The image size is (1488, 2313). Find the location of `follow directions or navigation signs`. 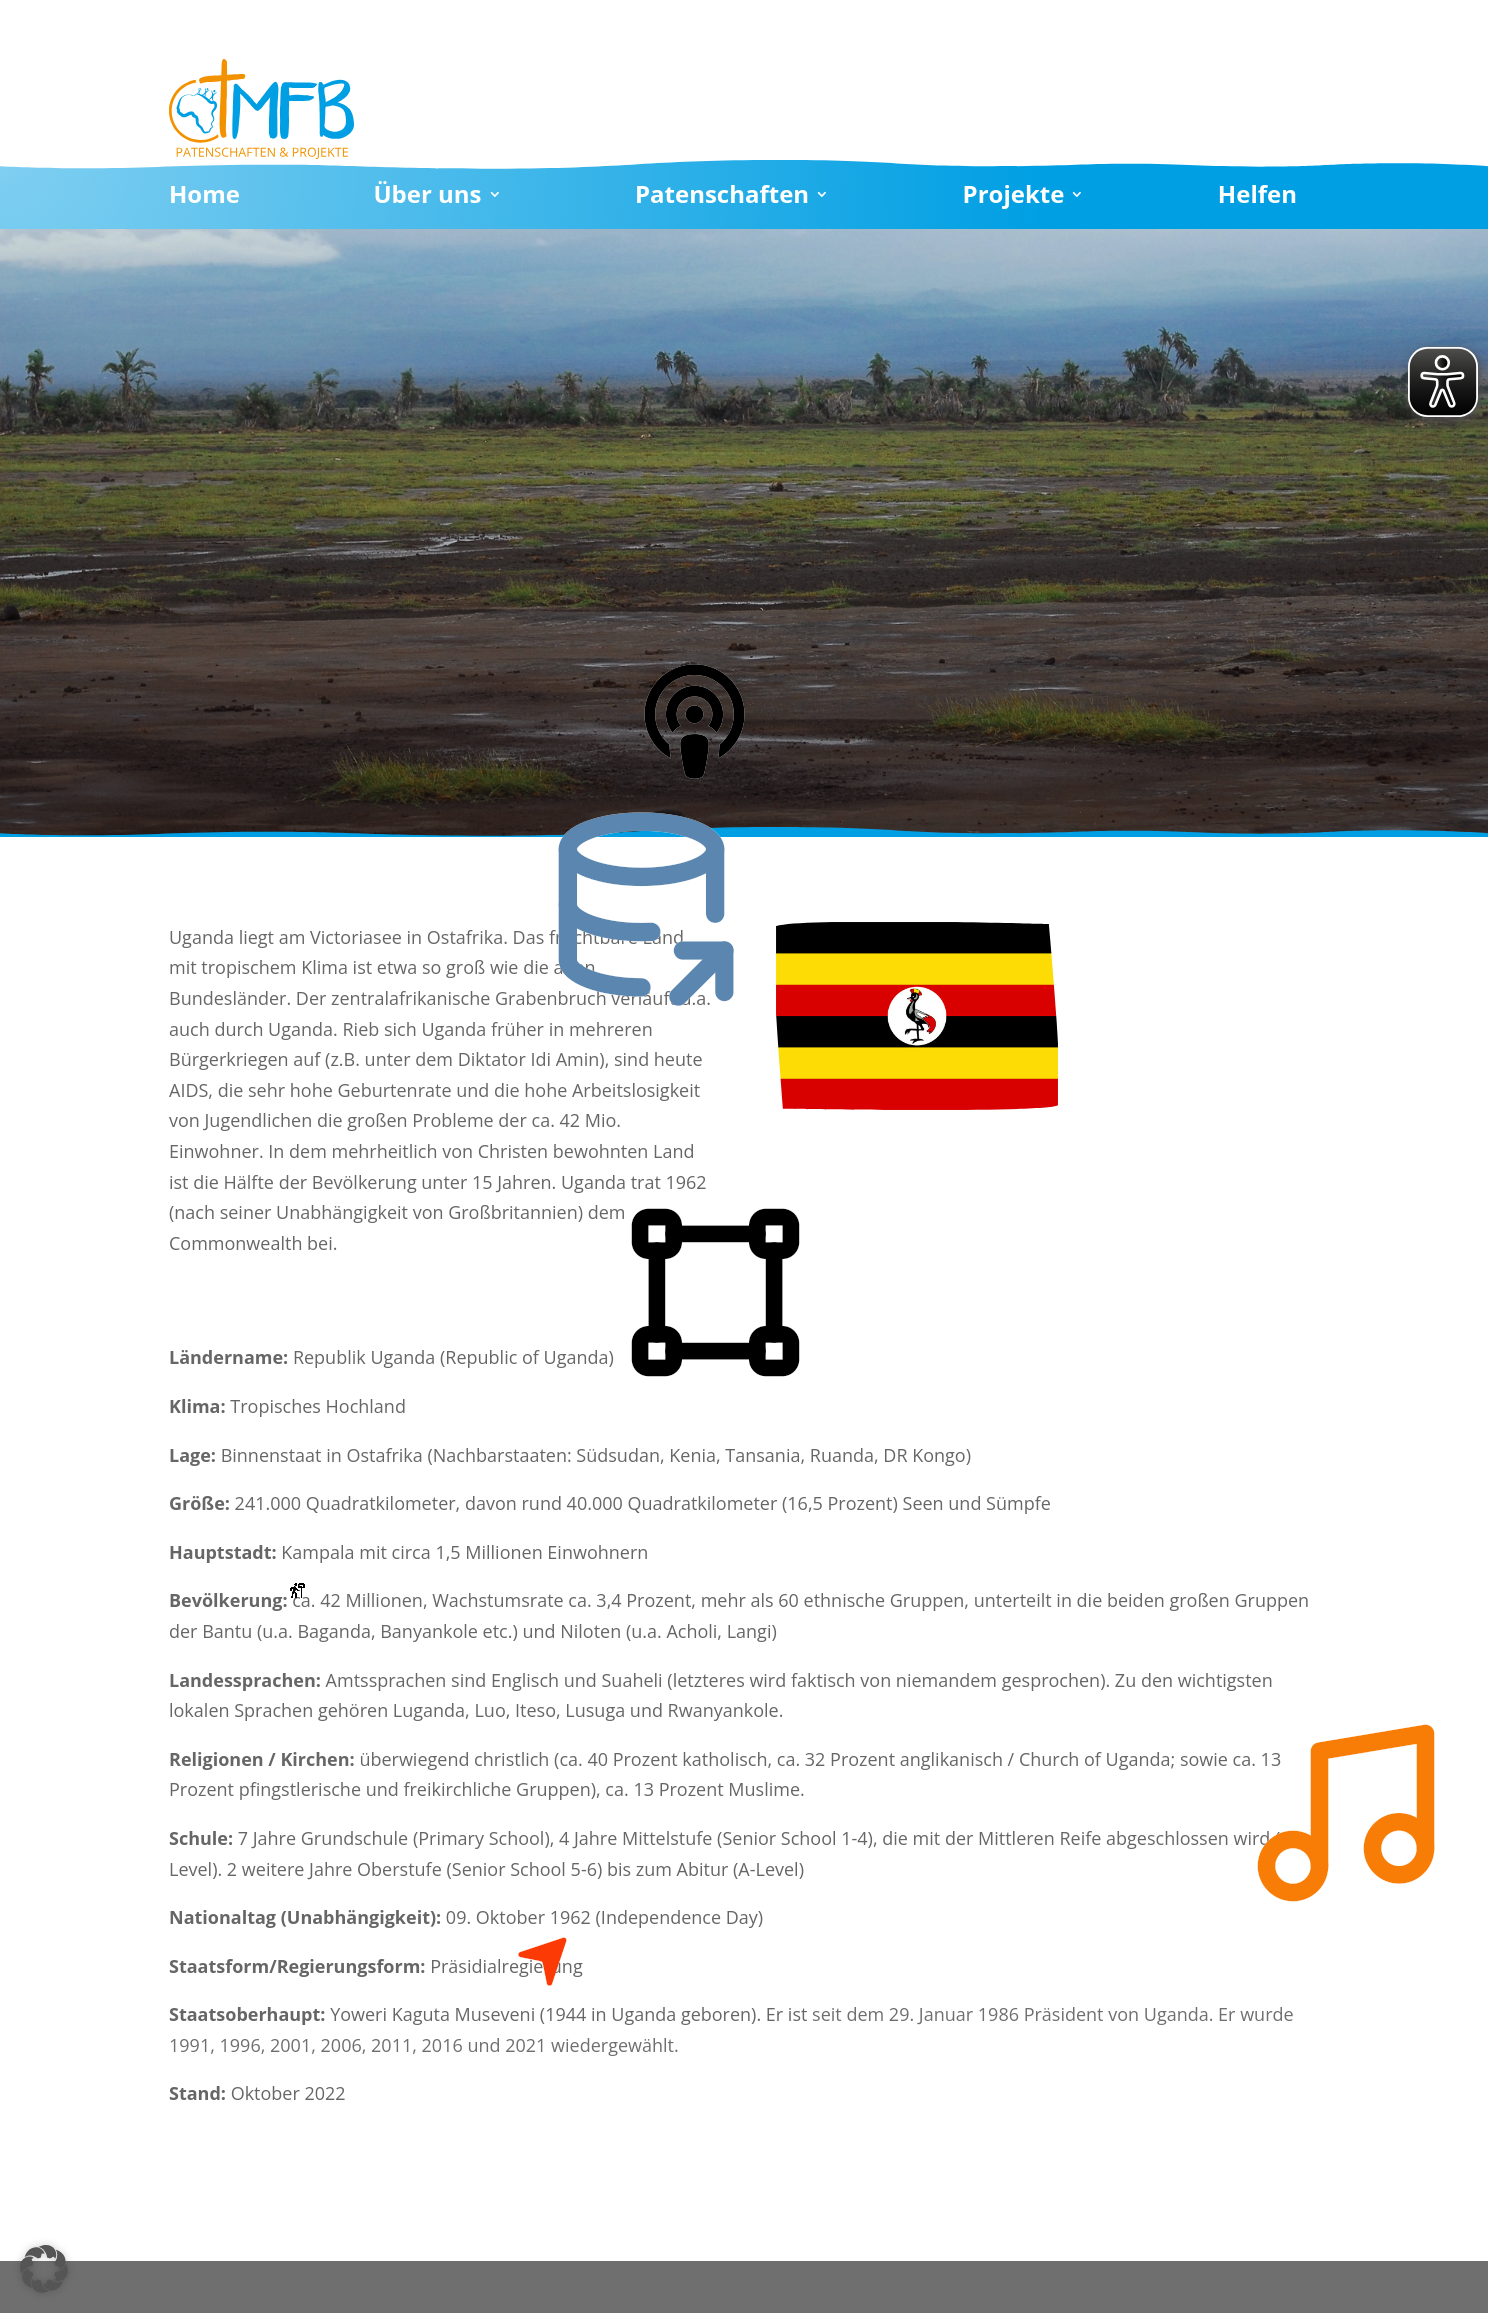

follow directions or navigation signs is located at coordinates (297, 1590).